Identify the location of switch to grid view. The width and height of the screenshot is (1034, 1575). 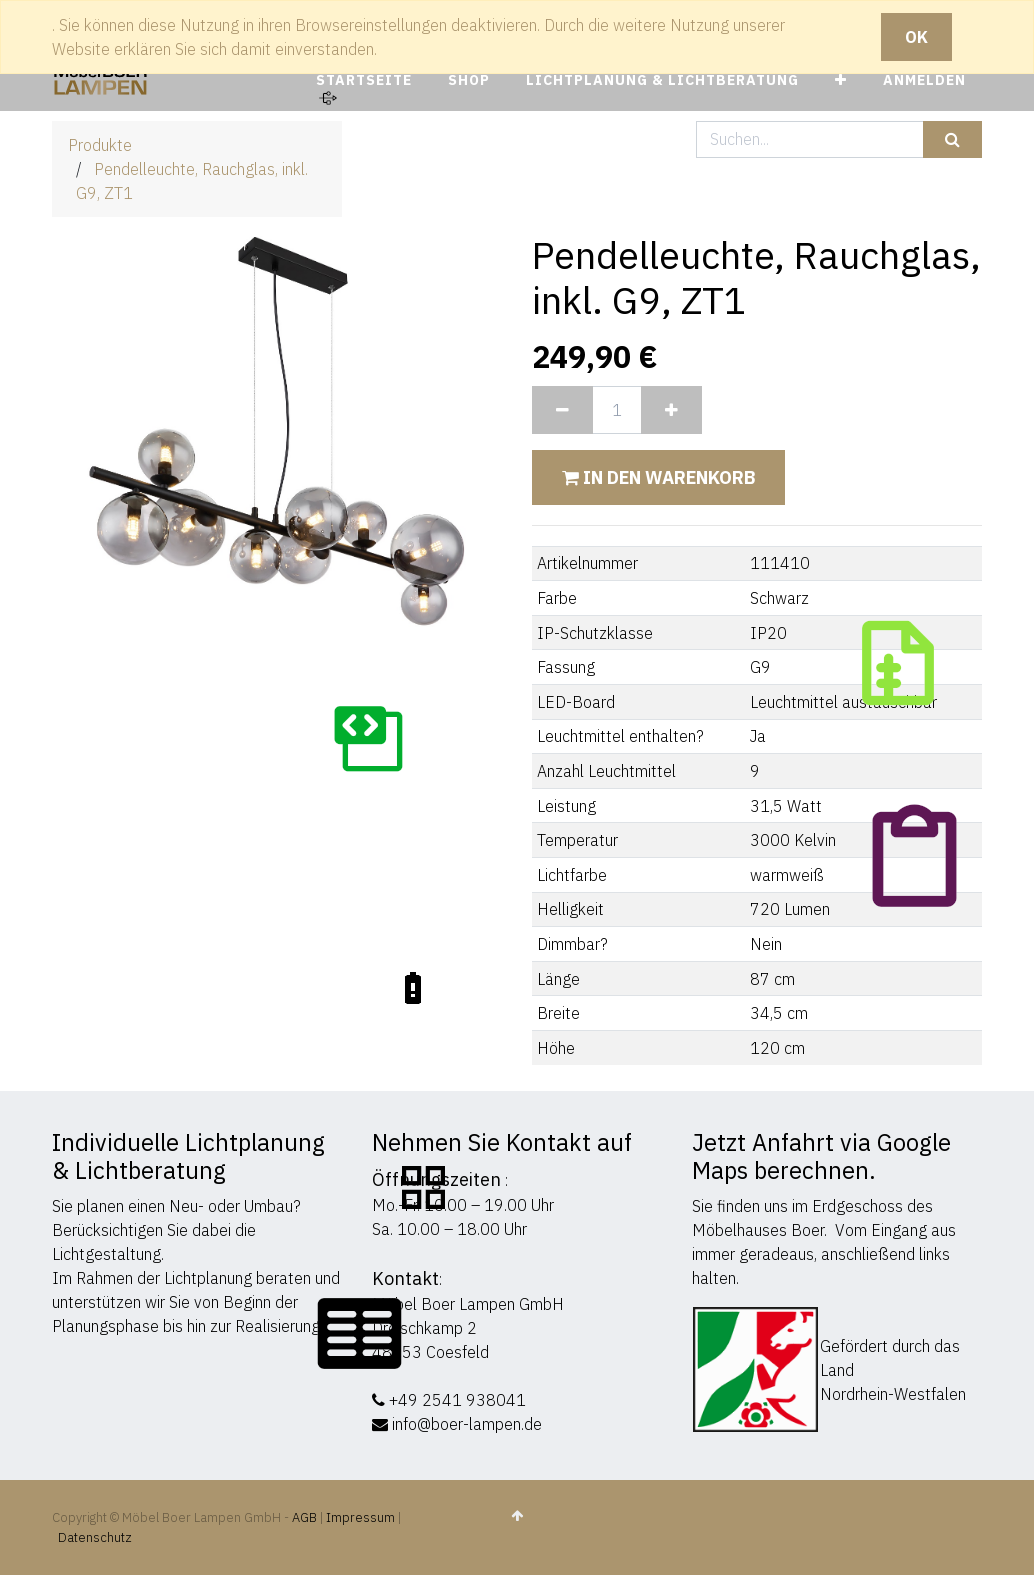
(423, 1187).